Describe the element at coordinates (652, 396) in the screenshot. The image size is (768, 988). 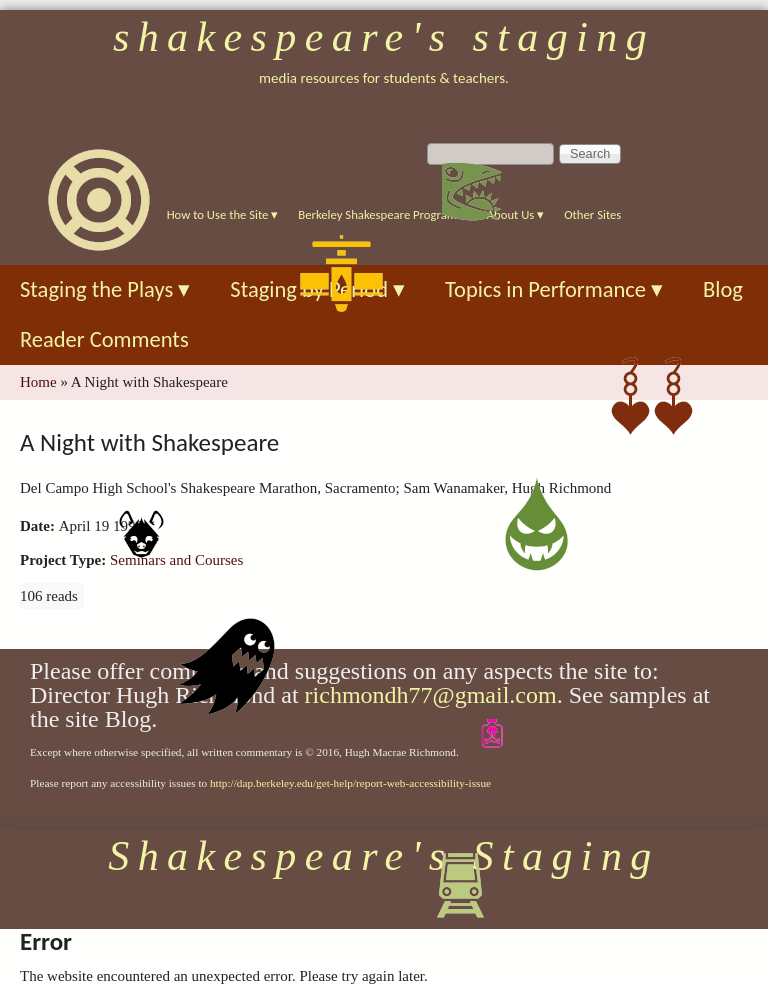
I see `browse heart-shaped earrings in jewelry collection` at that location.